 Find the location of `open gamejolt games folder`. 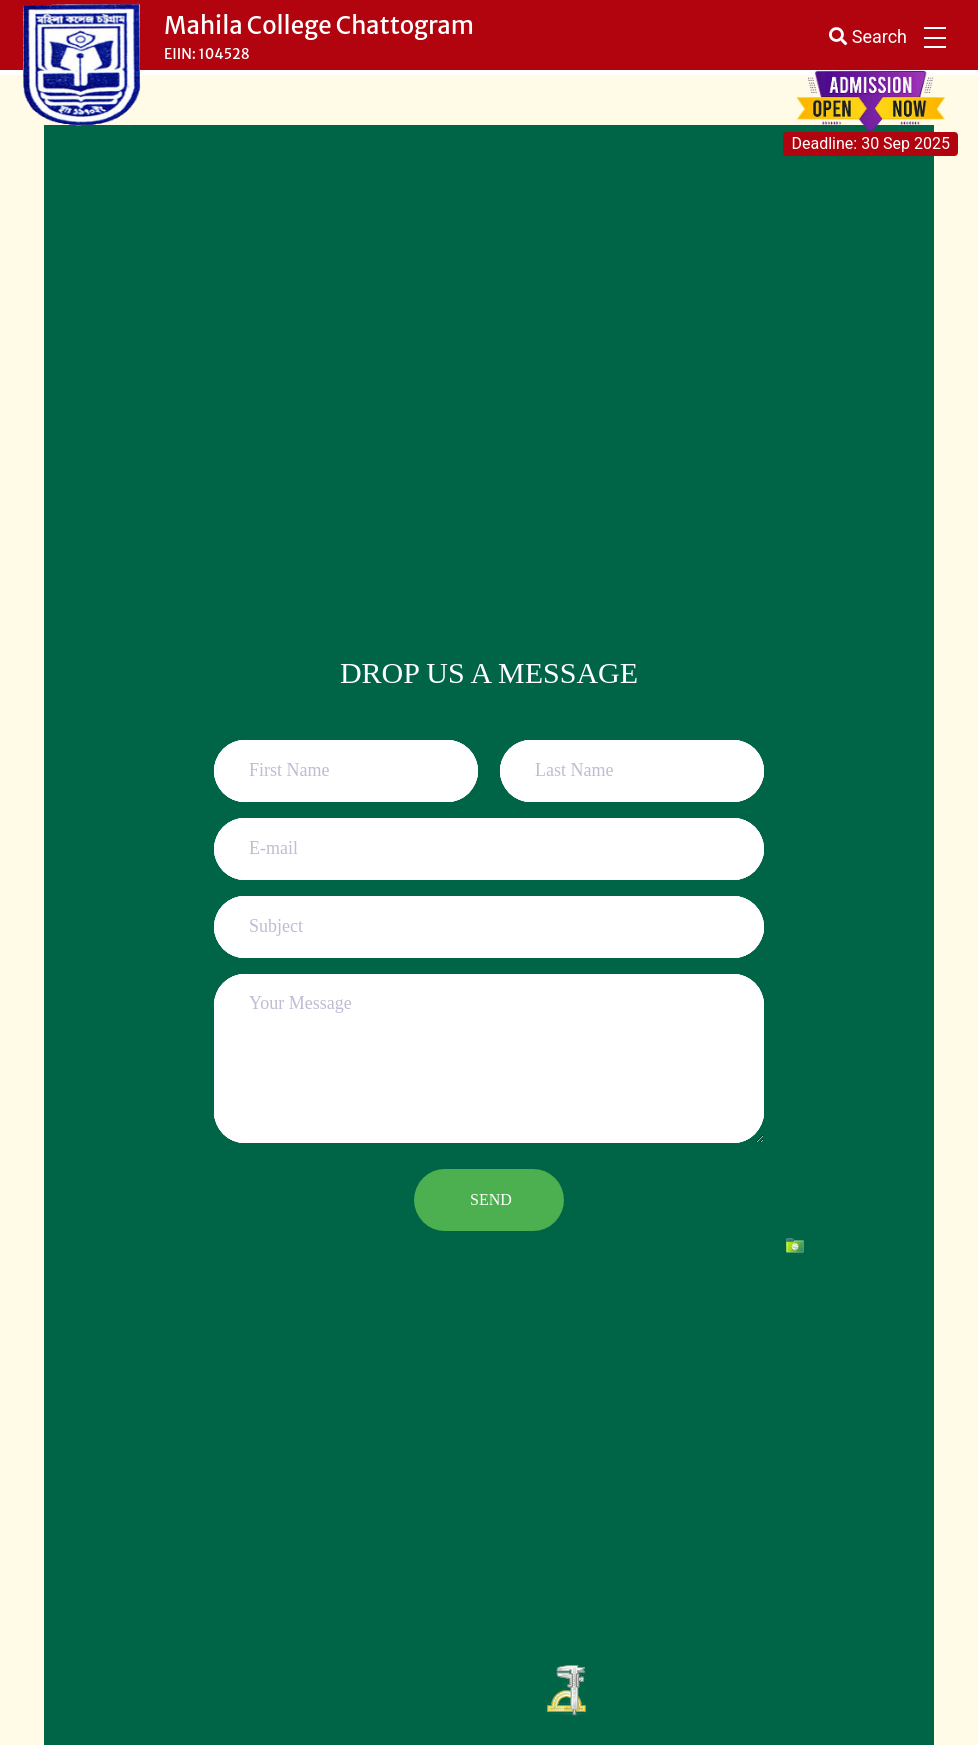

open gamejolt games folder is located at coordinates (795, 1246).